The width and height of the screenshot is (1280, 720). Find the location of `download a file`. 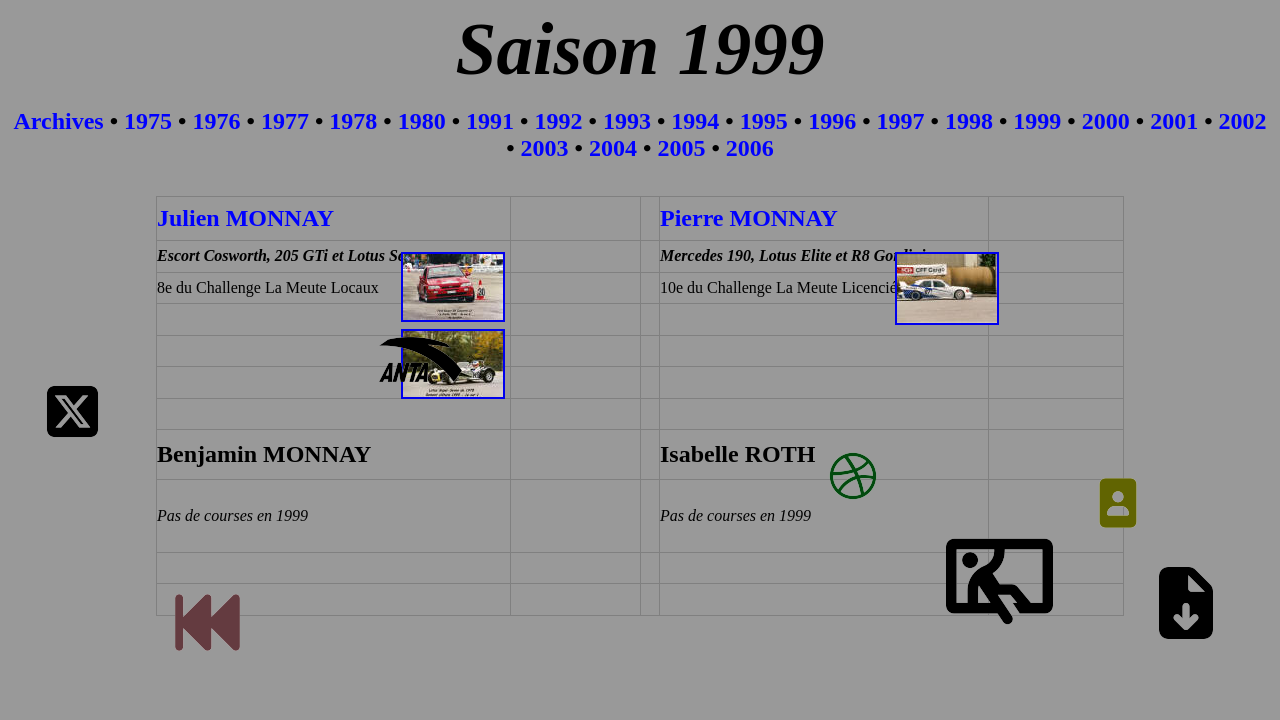

download a file is located at coordinates (1186, 603).